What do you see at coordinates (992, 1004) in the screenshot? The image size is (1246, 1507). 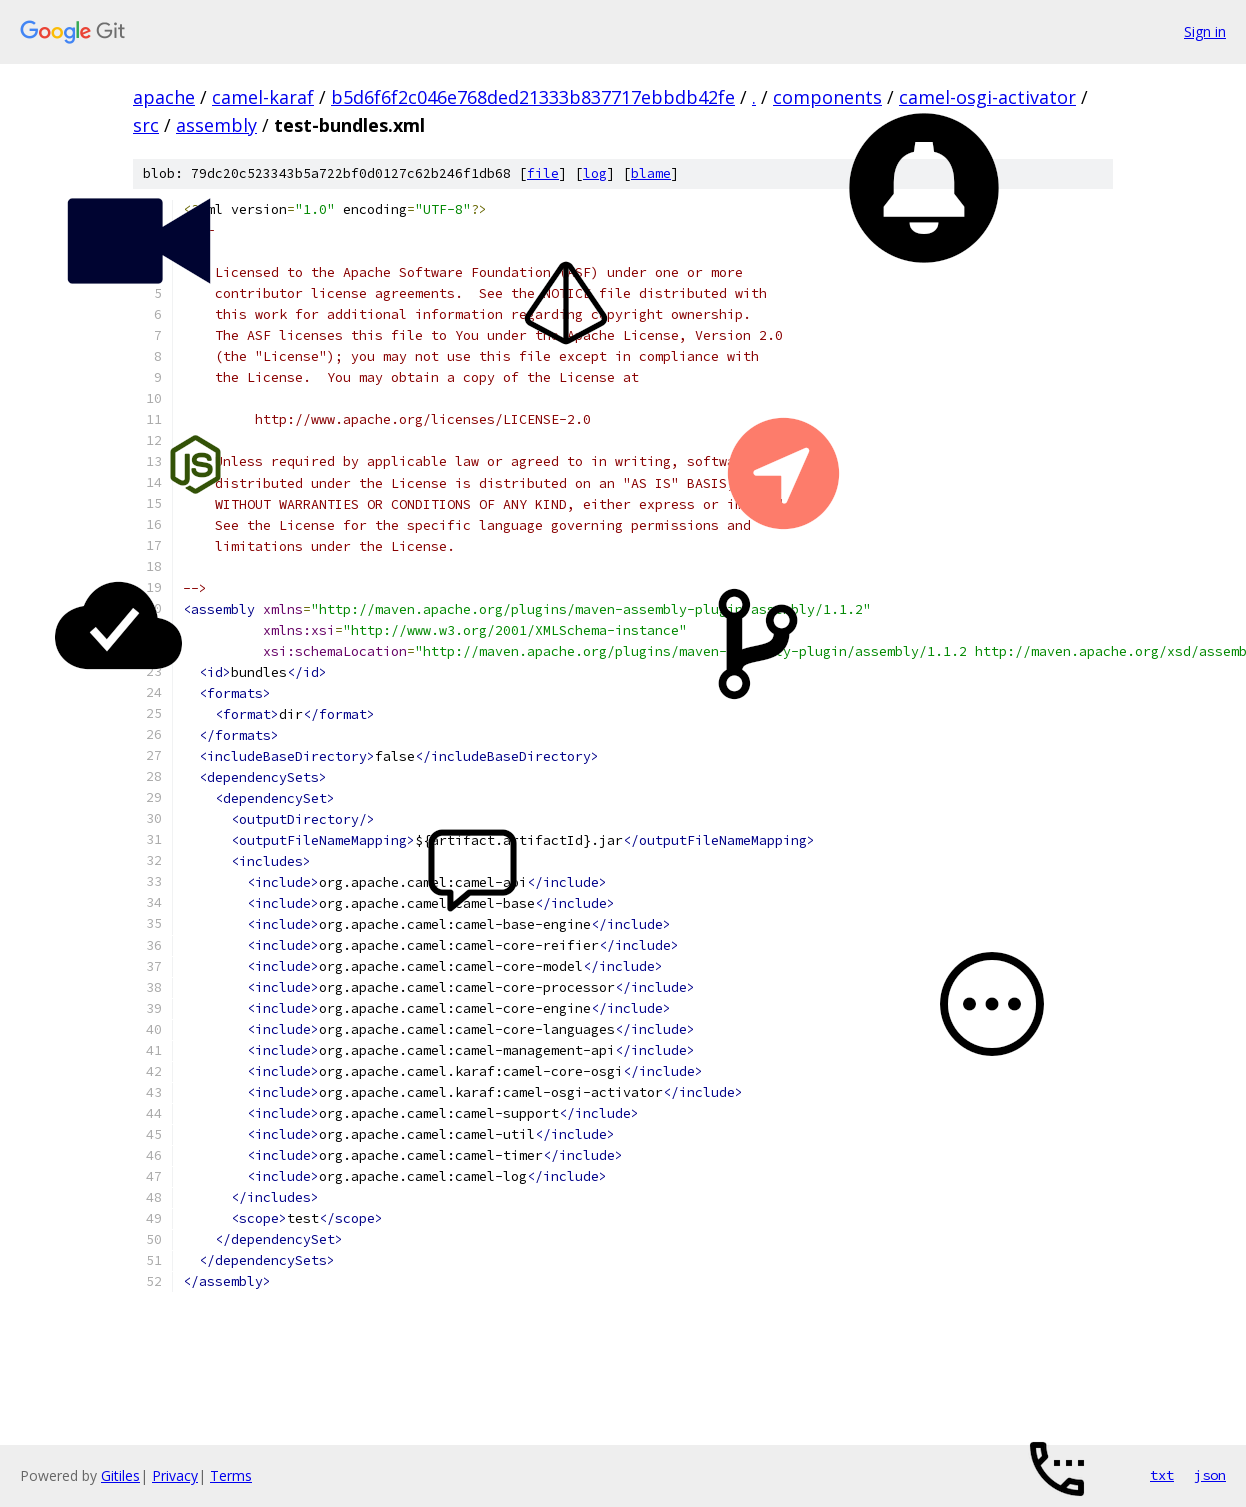 I see `access more options or actions` at bounding box center [992, 1004].